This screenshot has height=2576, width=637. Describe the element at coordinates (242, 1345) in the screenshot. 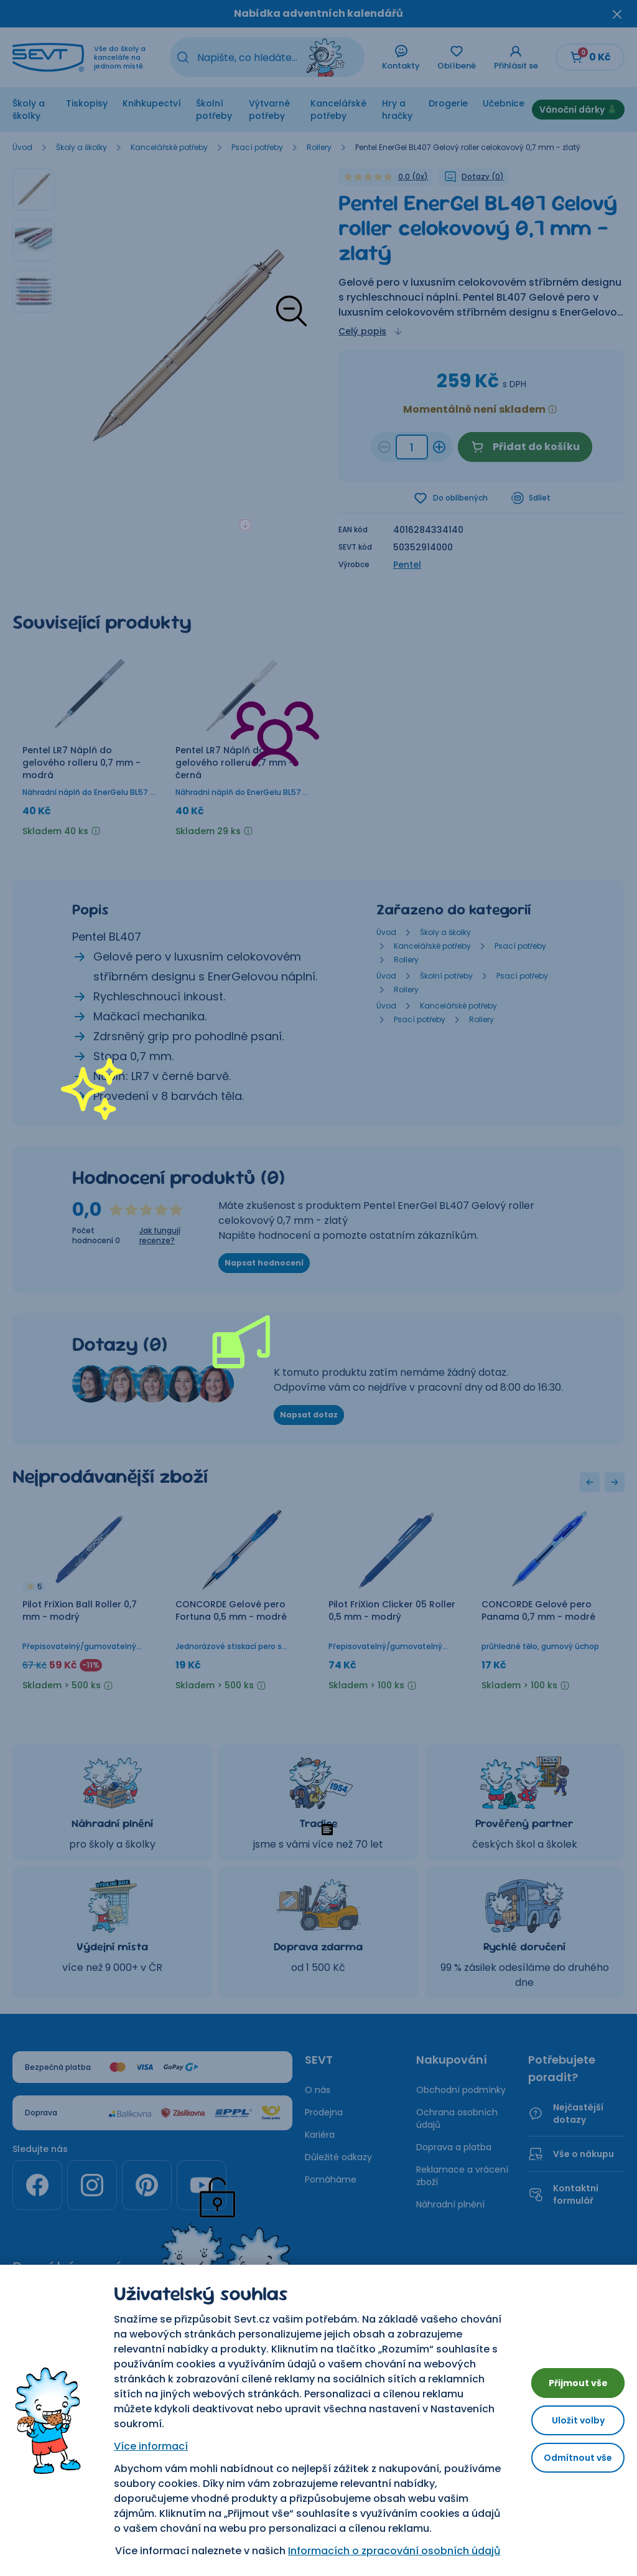

I see `construction or building equipment indicator` at that location.